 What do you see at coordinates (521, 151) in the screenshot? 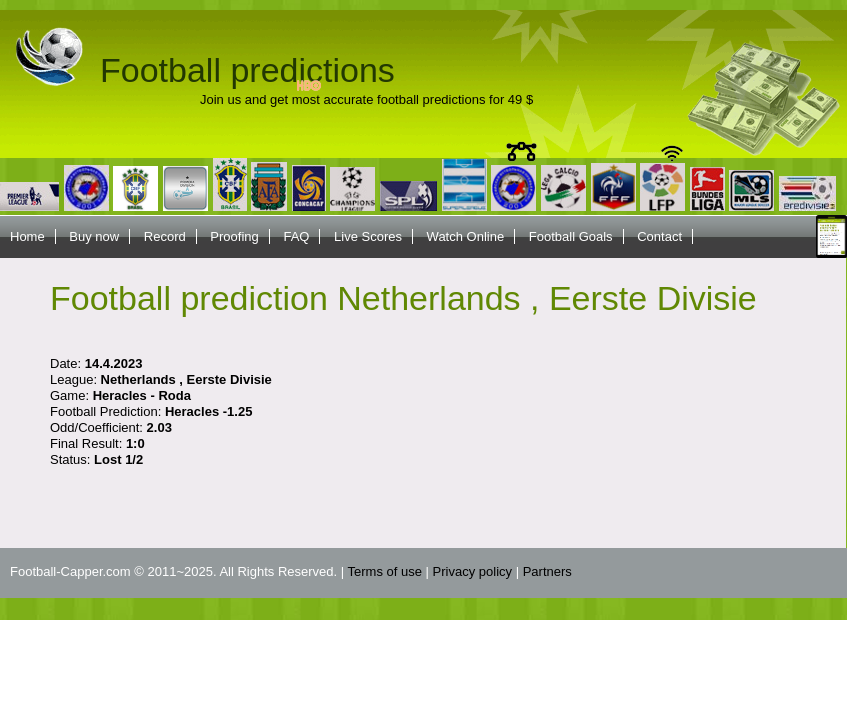
I see `edit vector path with bezier curve handles` at bounding box center [521, 151].